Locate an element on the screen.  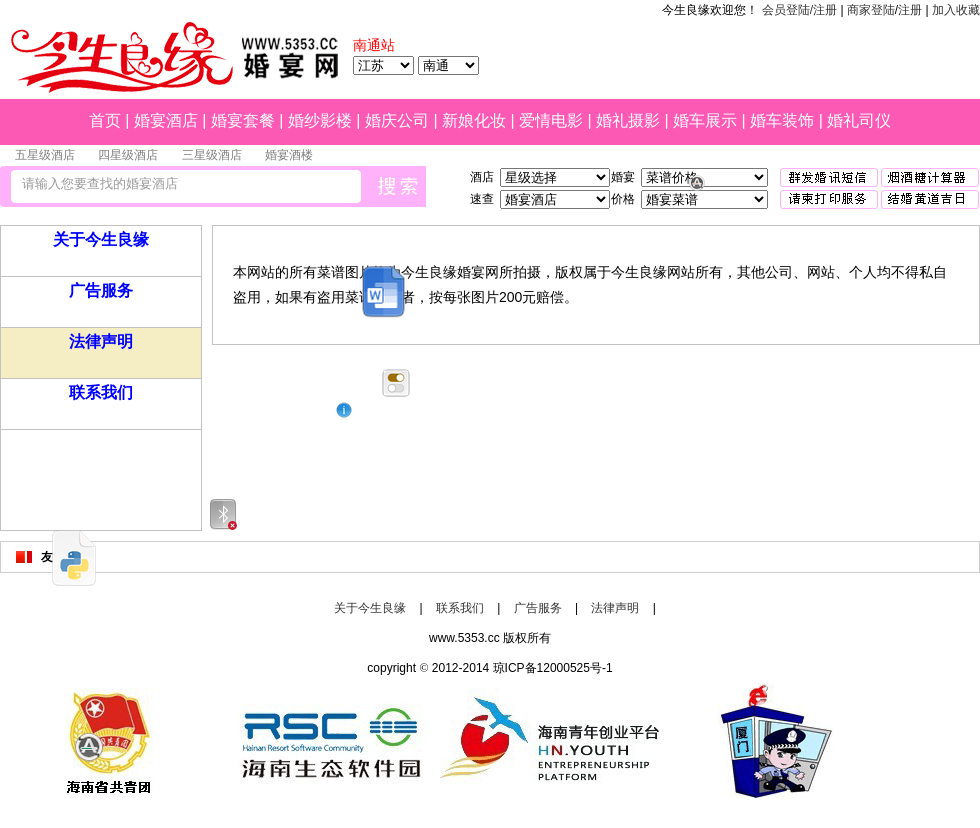
access help or about information is located at coordinates (344, 410).